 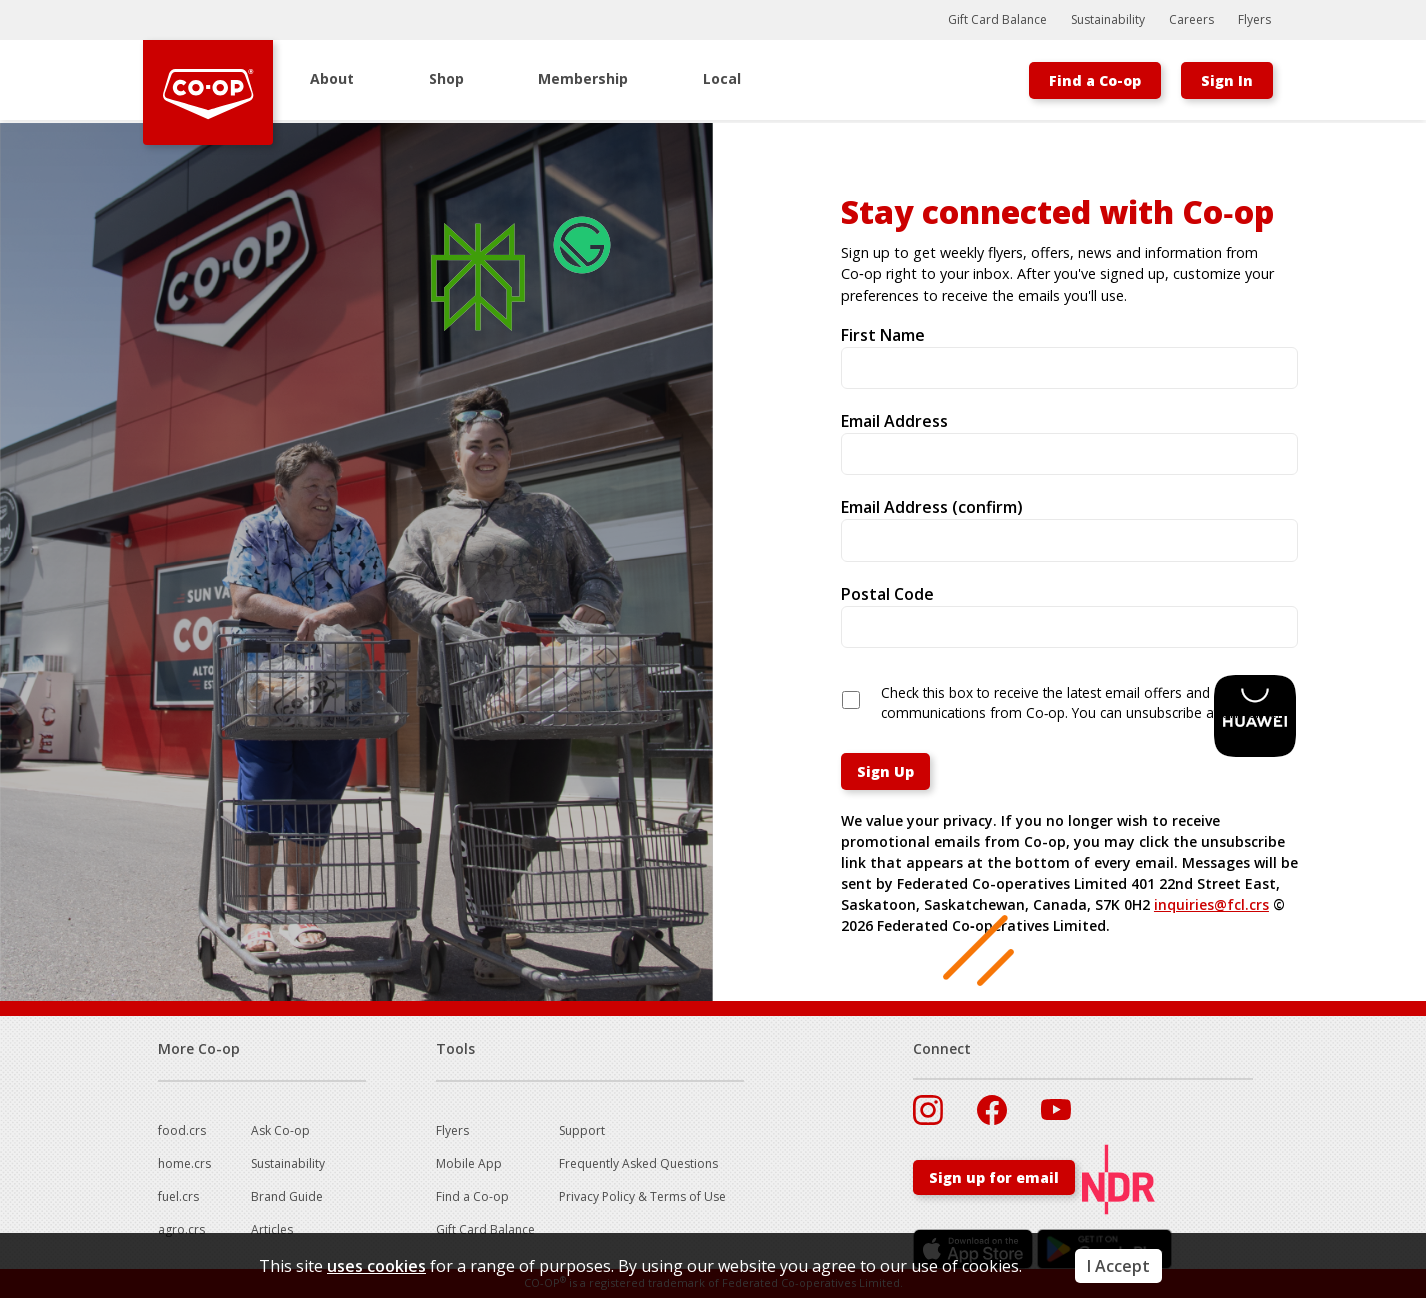 What do you see at coordinates (1255, 716) in the screenshot?
I see `open Huawei AppGallery store` at bounding box center [1255, 716].